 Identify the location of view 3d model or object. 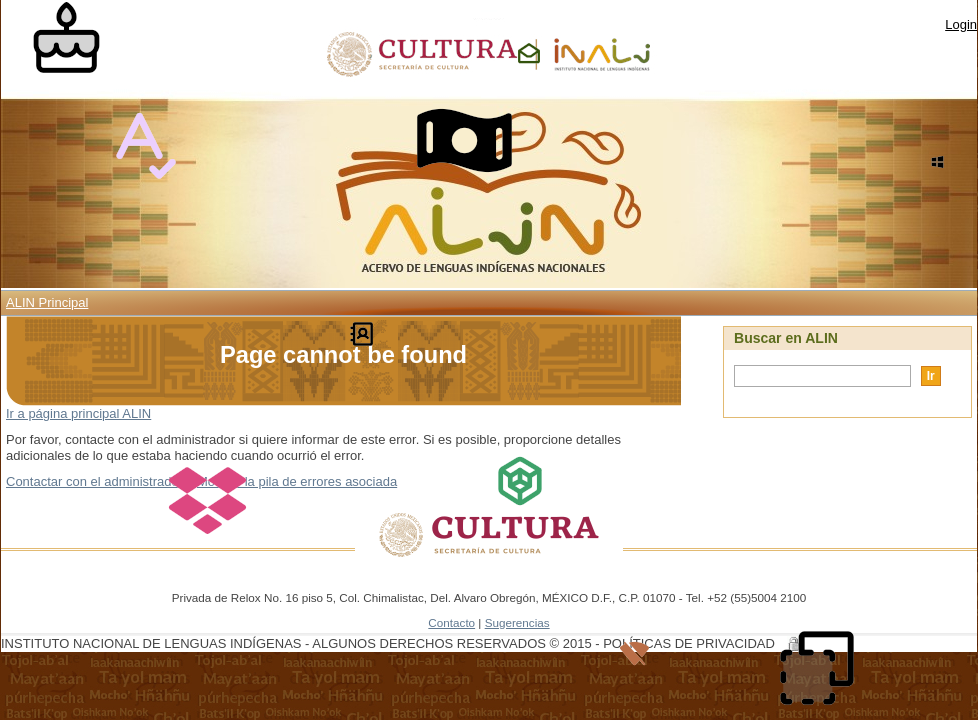
(520, 481).